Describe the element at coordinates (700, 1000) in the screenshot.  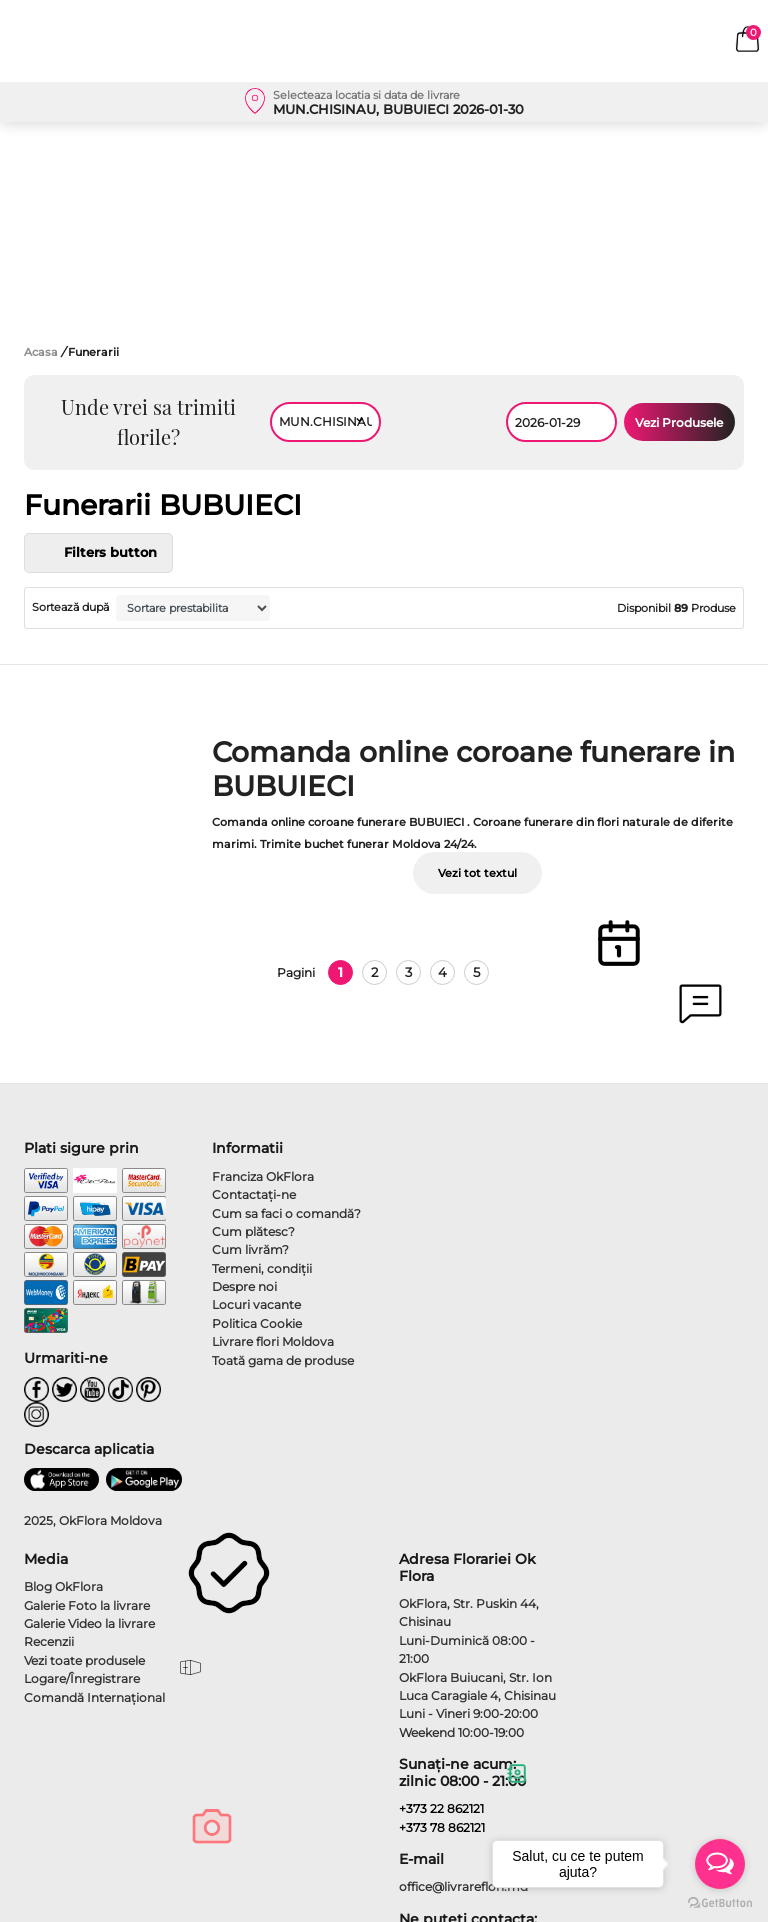
I see `open chat or messaging` at that location.